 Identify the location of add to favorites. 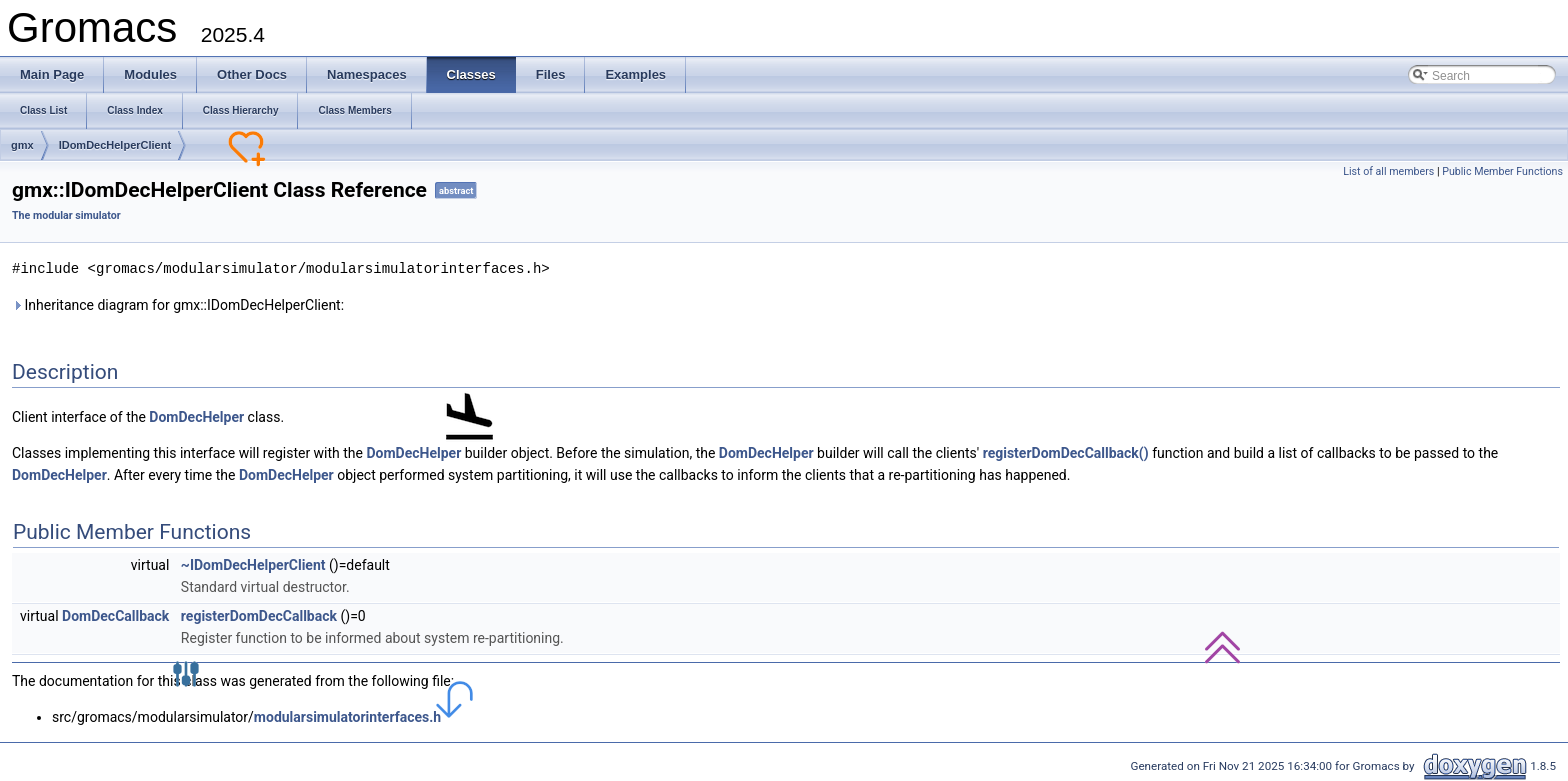
(246, 147).